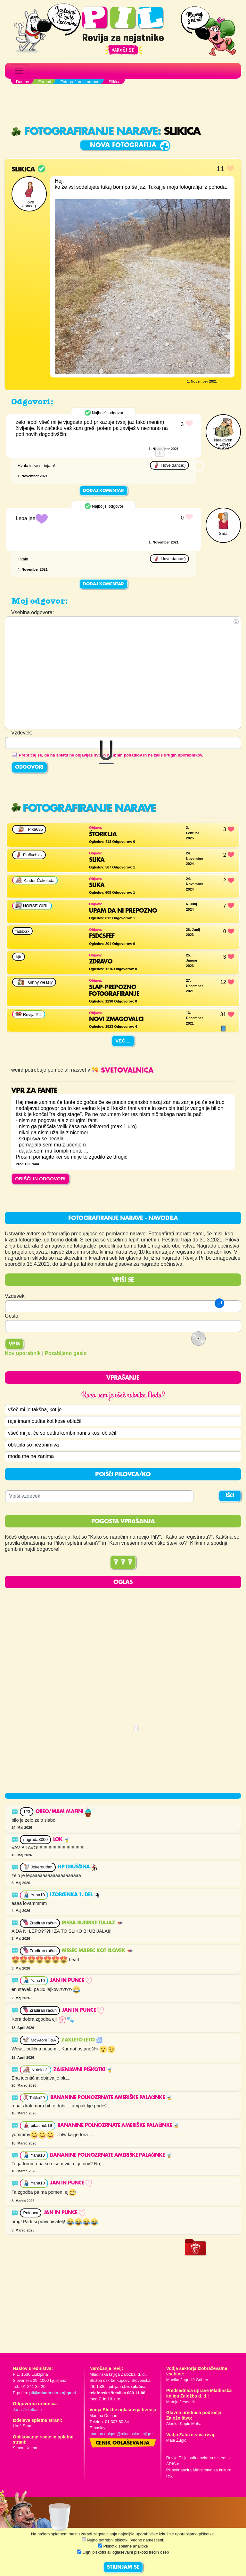 The height and width of the screenshot is (2576, 246). Describe the element at coordinates (160, 451) in the screenshot. I see `a theme or appearance customization file` at that location.